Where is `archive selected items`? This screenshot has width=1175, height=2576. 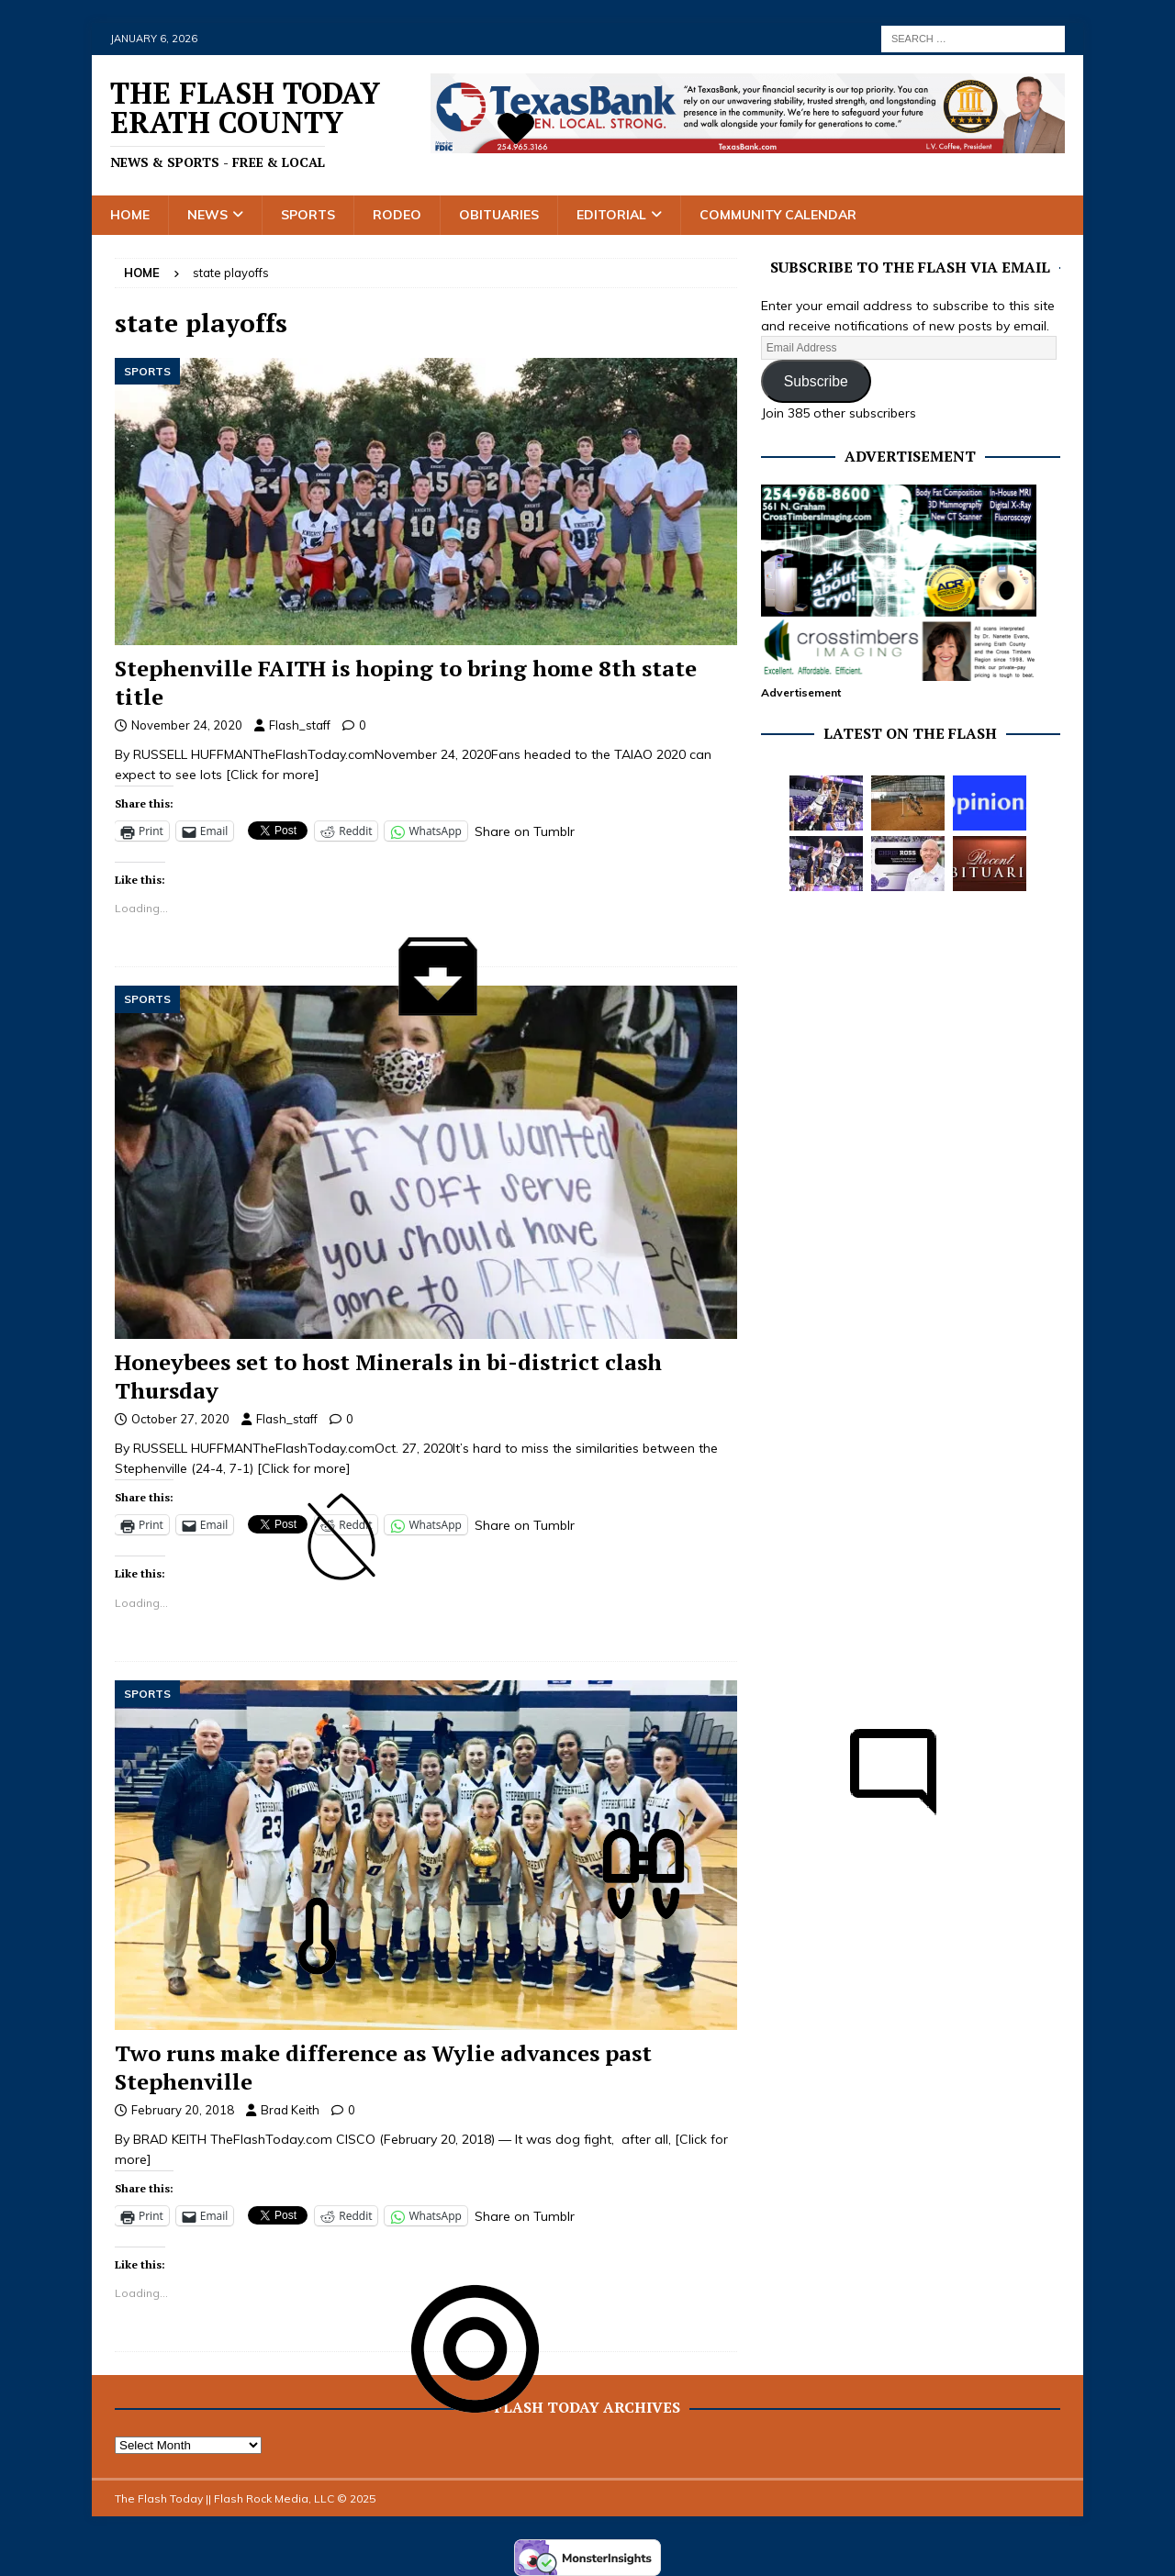 archive selected items is located at coordinates (438, 976).